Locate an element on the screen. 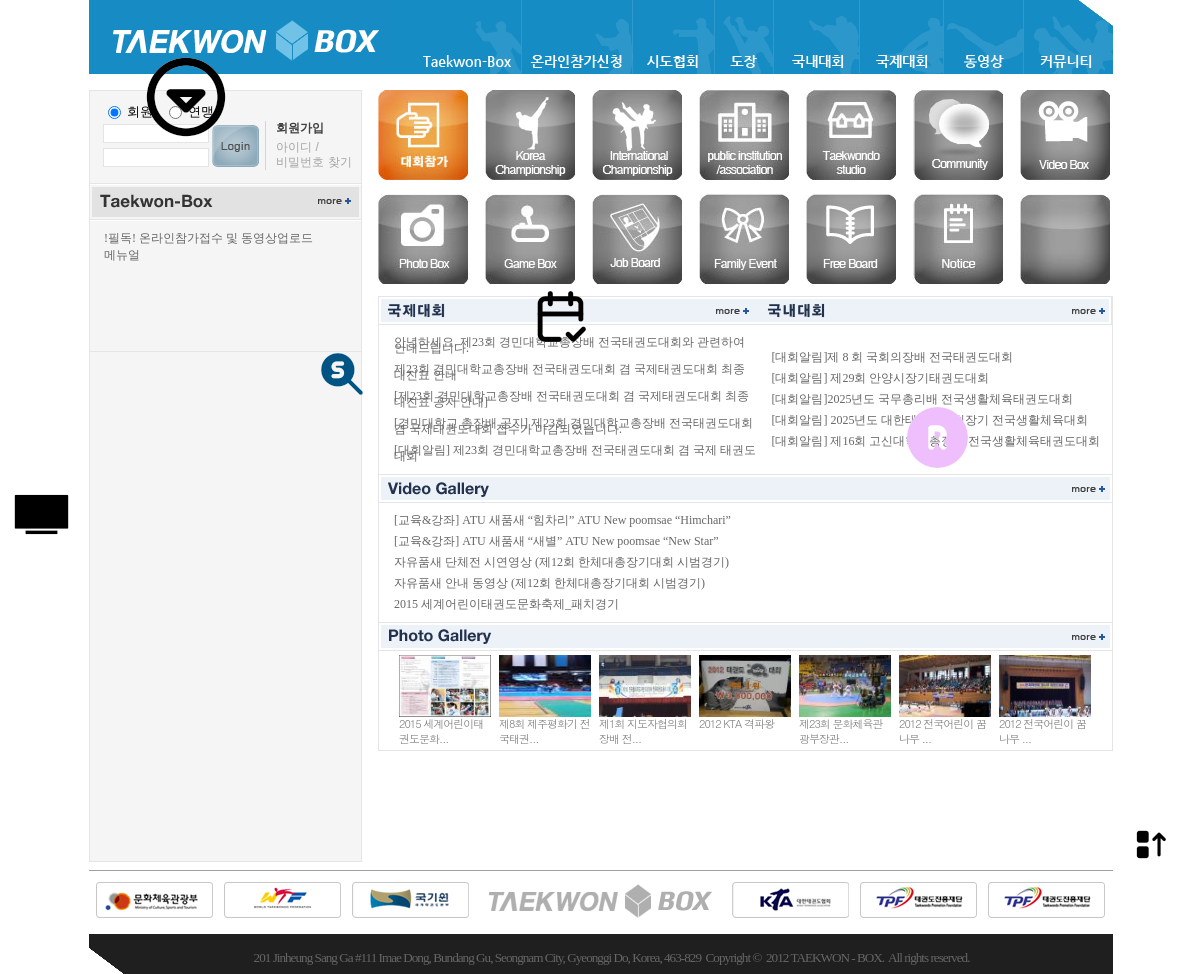 The height and width of the screenshot is (974, 1202). indicates registered trademark status is located at coordinates (937, 437).